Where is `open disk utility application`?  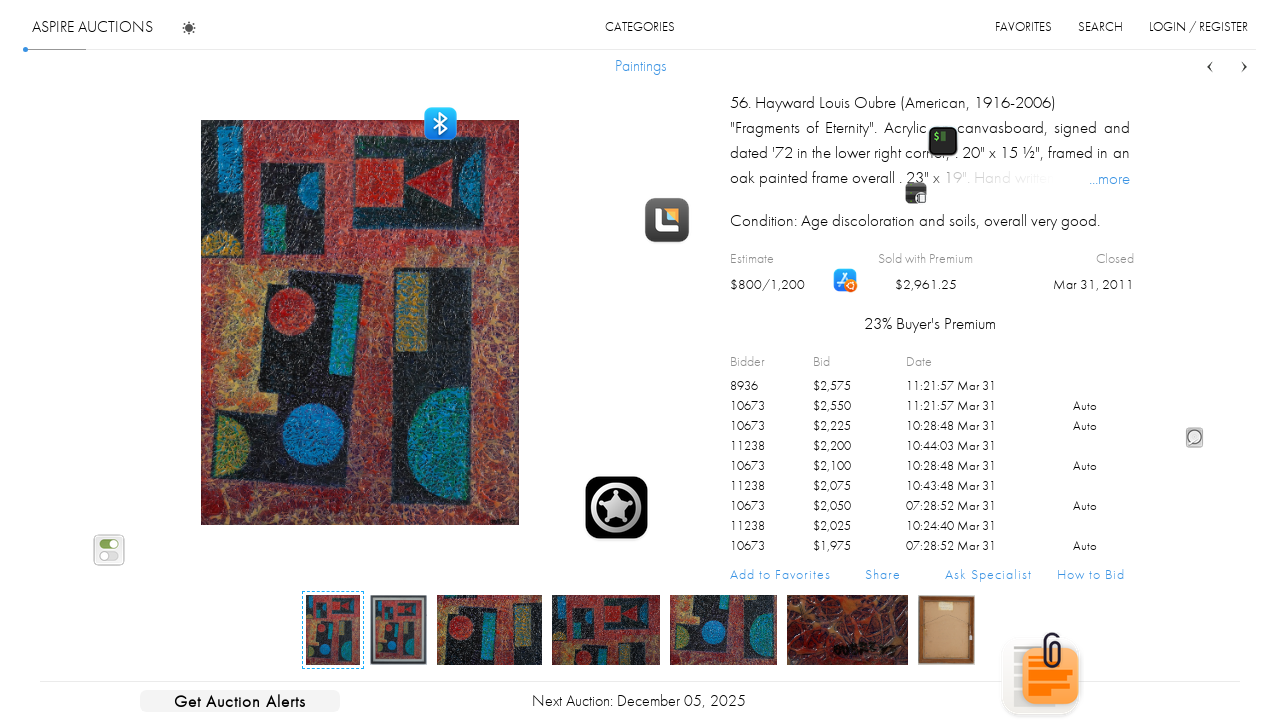
open disk utility application is located at coordinates (1194, 437).